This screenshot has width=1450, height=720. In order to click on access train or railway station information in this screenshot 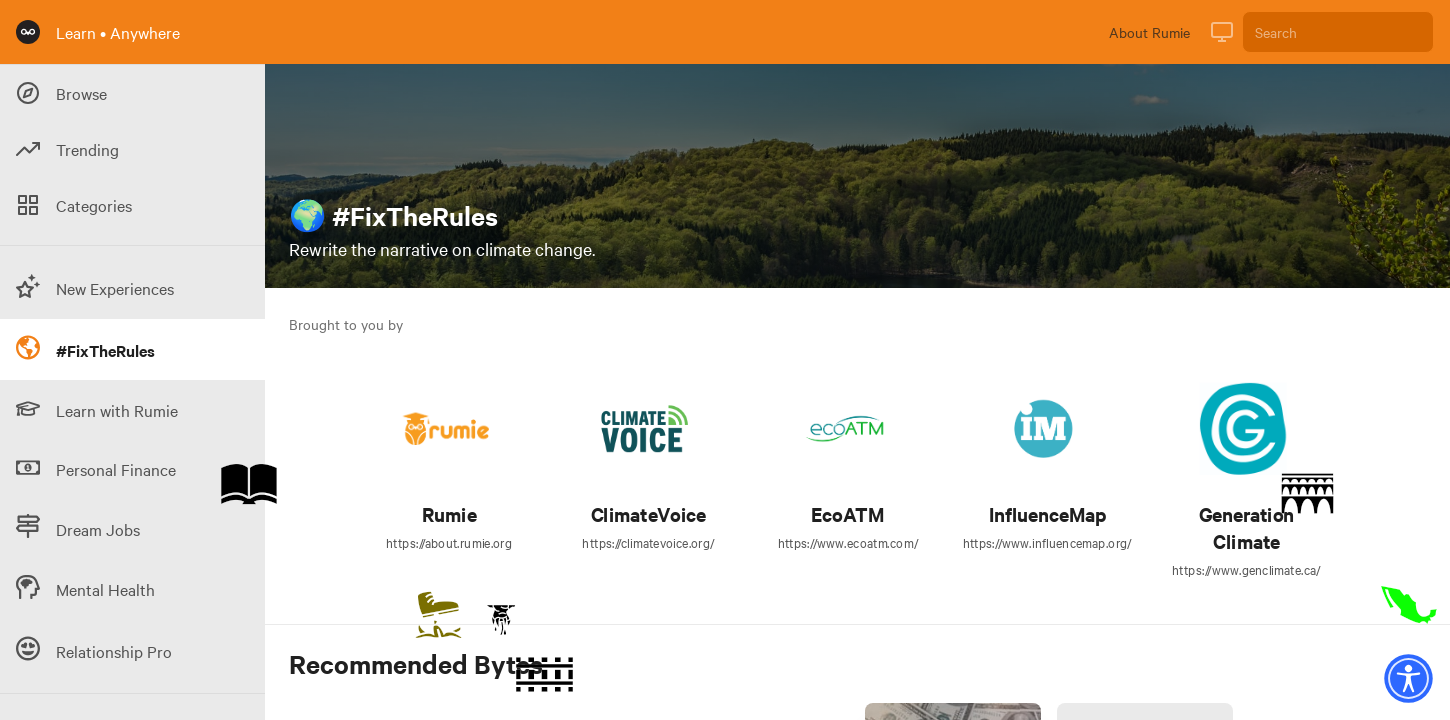, I will do `click(544, 674)`.